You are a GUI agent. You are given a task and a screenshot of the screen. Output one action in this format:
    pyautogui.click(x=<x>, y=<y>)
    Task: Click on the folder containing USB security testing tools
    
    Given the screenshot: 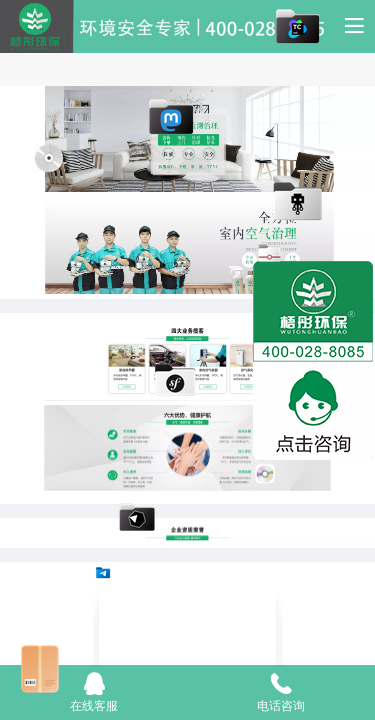 What is the action you would take?
    pyautogui.click(x=297, y=202)
    